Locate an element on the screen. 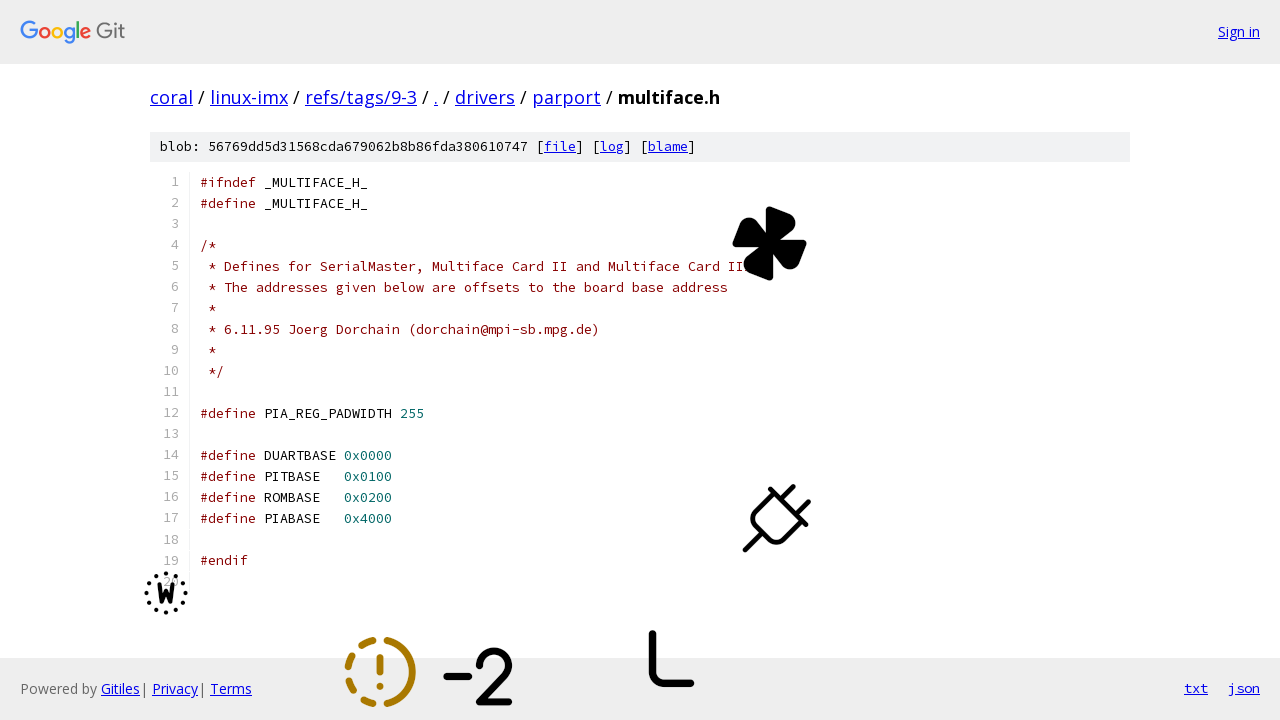 This screenshot has height=720, width=1280. indicates a draft or pending status for an item starting with "W" is located at coordinates (166, 593).